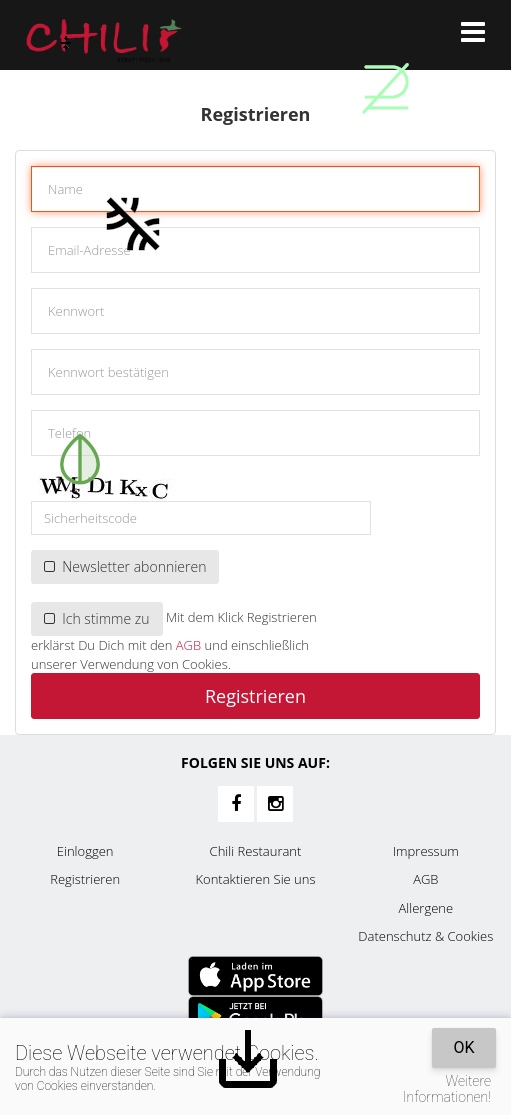 This screenshot has width=511, height=1115. I want to click on vertically center align selected content, so click(66, 43).